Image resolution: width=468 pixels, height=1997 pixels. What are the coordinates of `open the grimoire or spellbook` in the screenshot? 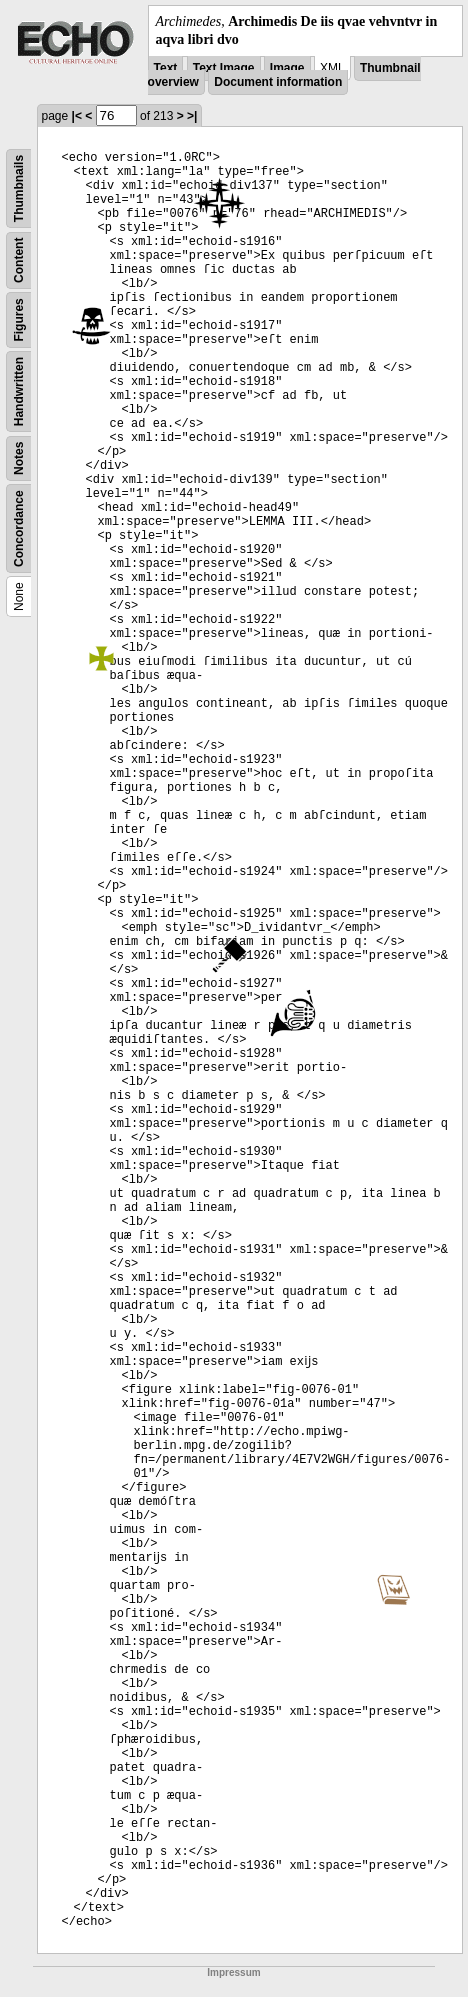 It's located at (393, 1590).